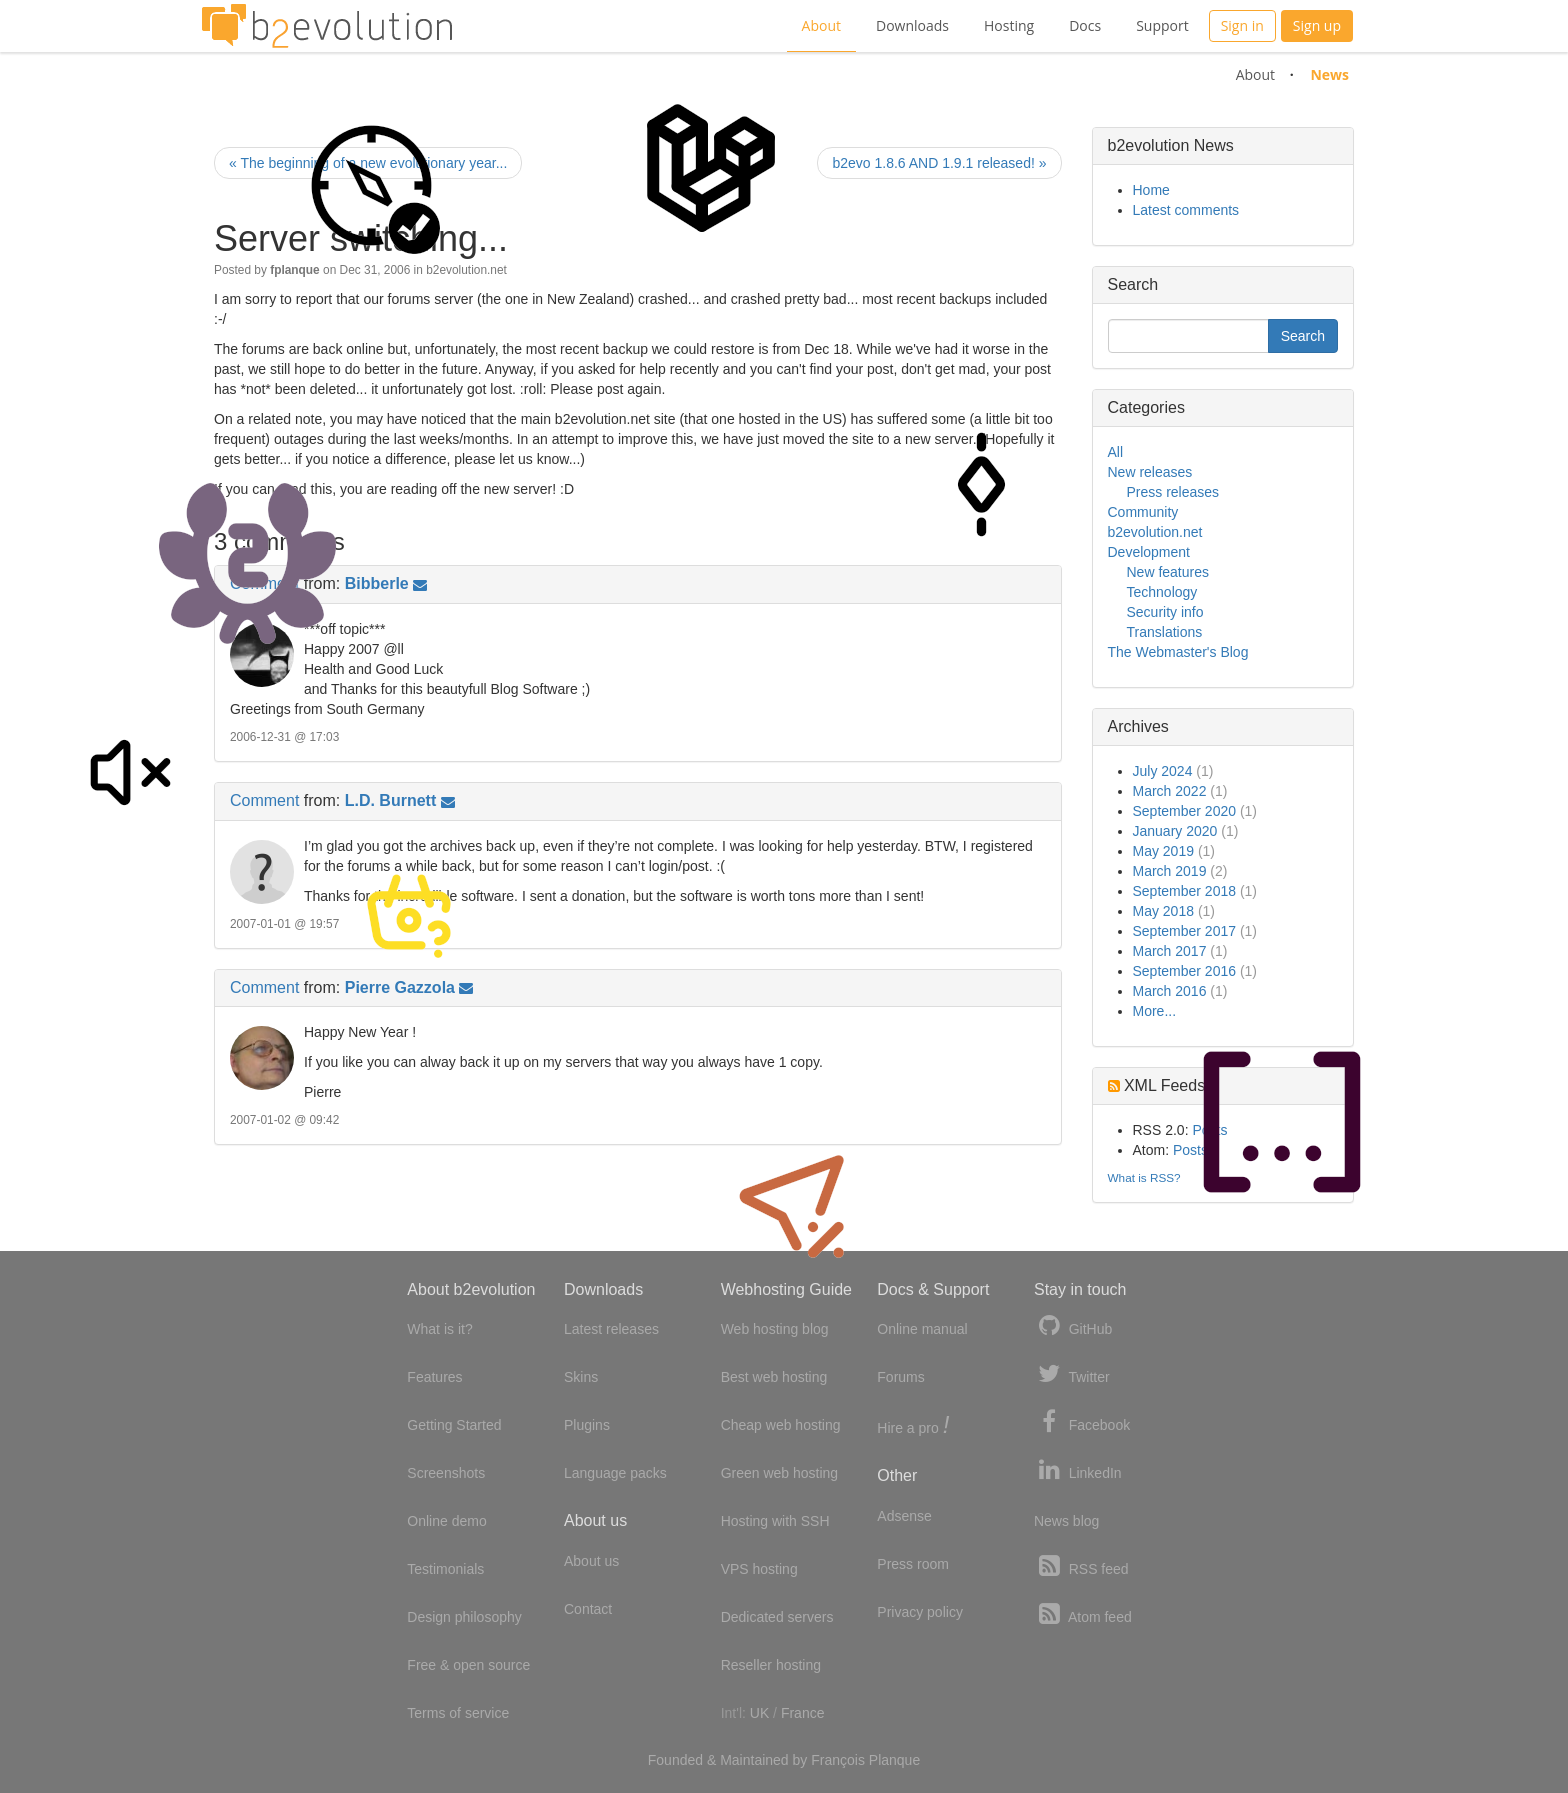 The width and height of the screenshot is (1568, 1793). I want to click on find nearby deals and discounts, so click(792, 1206).